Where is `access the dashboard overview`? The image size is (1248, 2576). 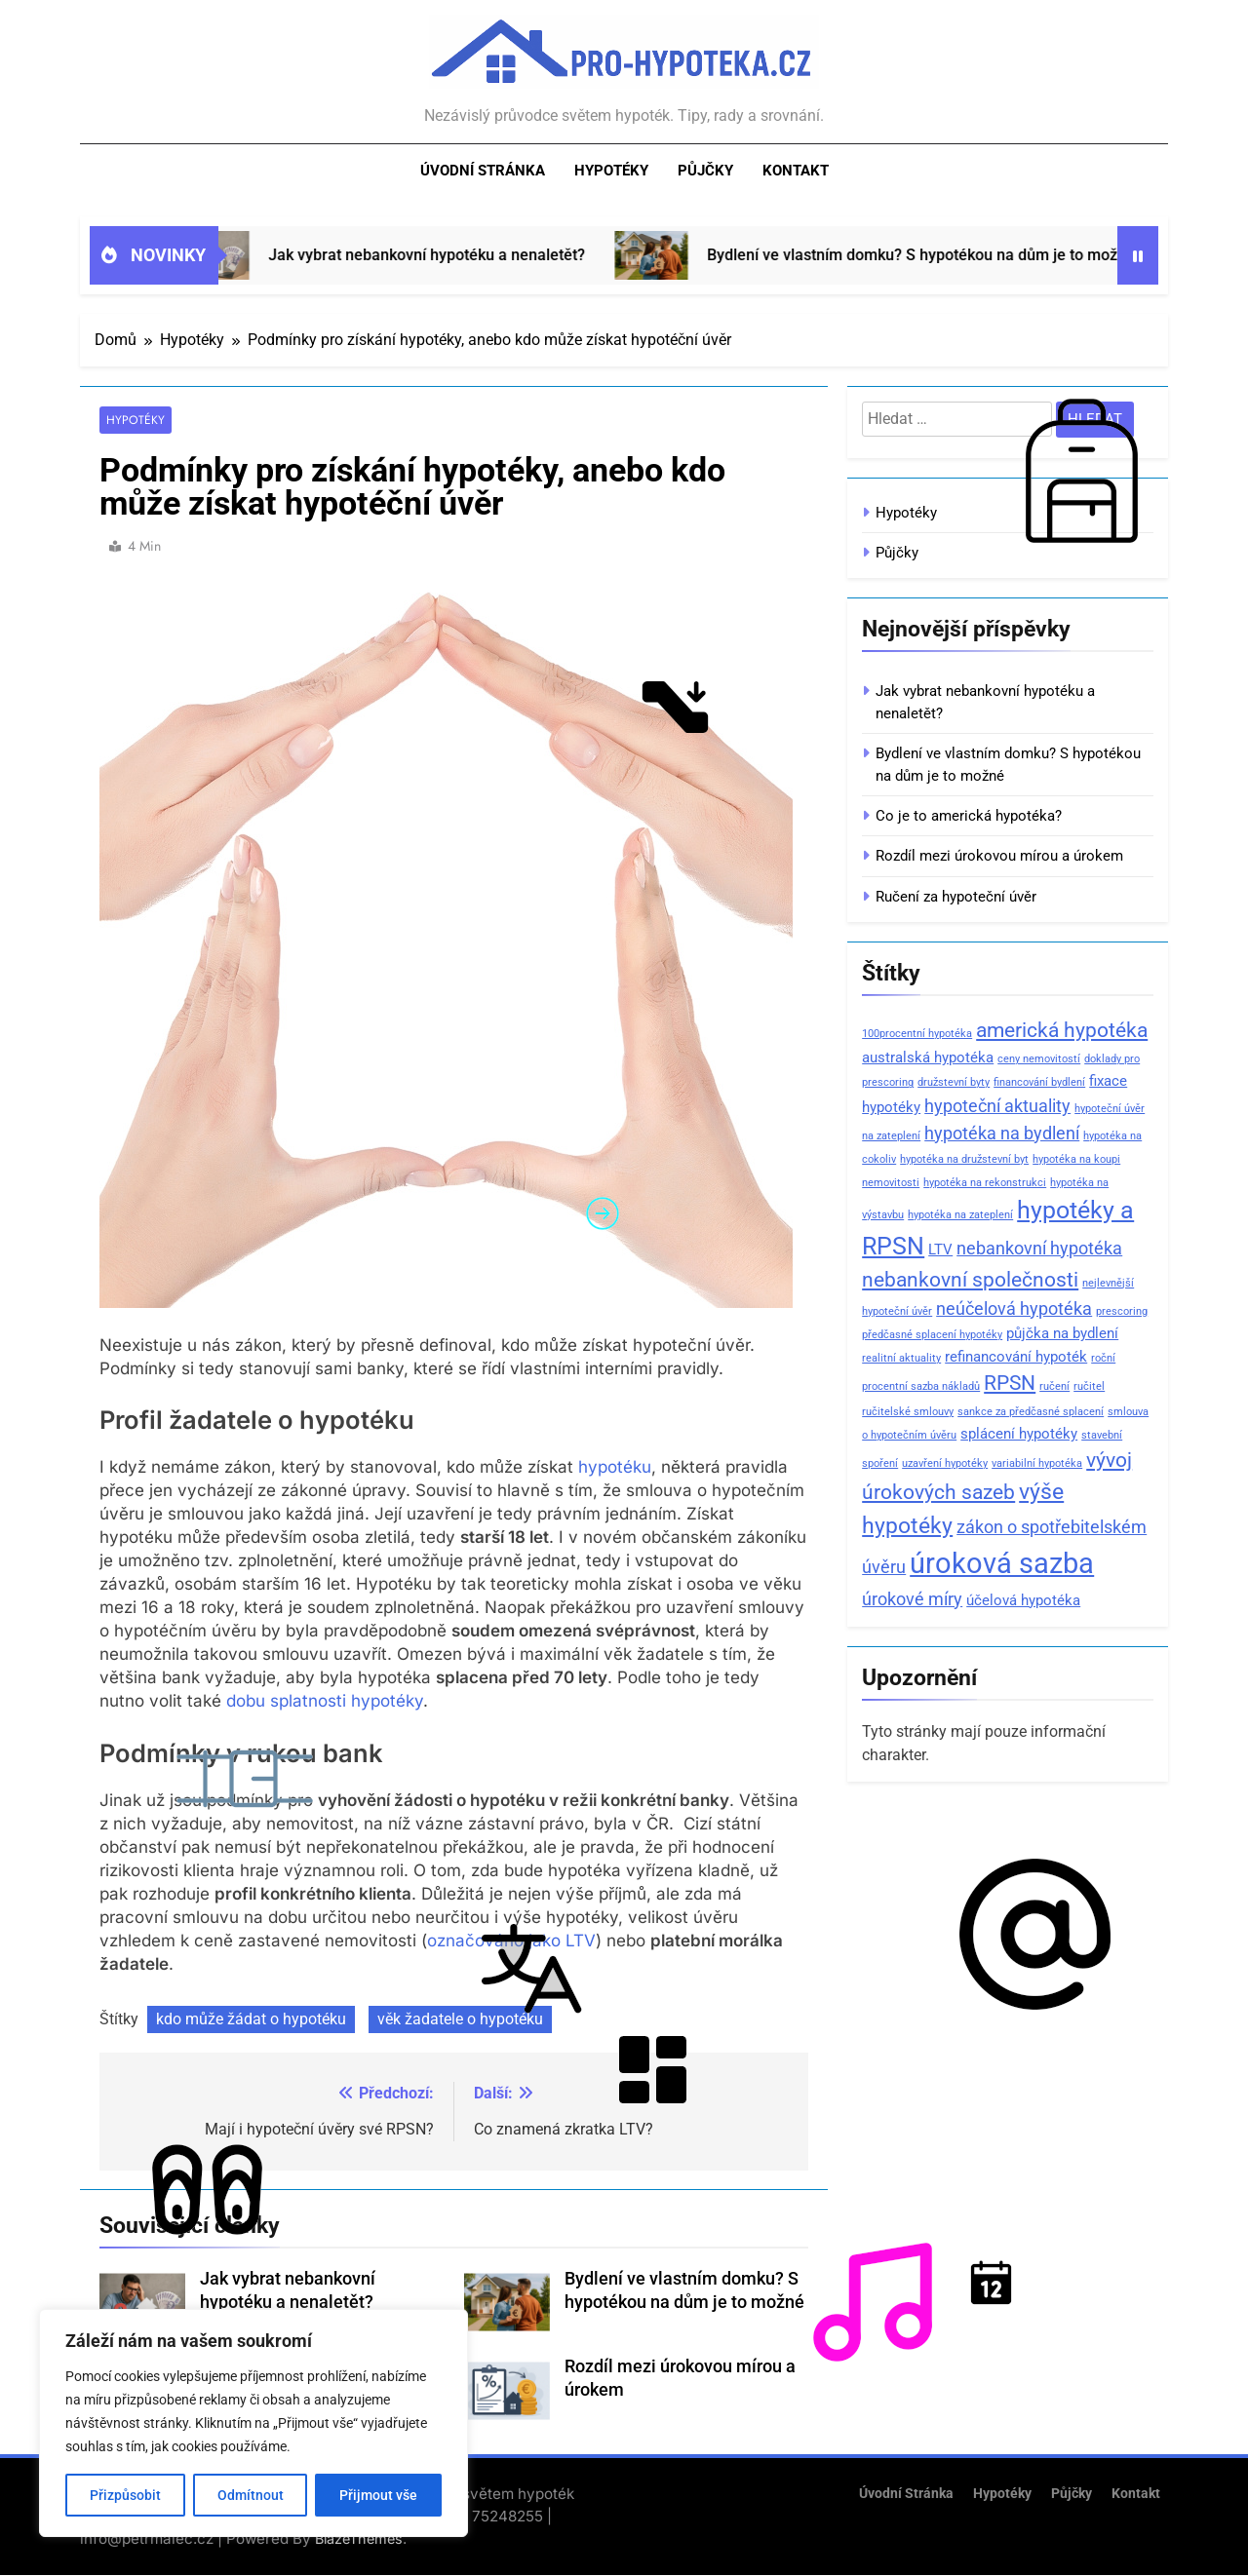 access the dashboard overview is located at coordinates (652, 2069).